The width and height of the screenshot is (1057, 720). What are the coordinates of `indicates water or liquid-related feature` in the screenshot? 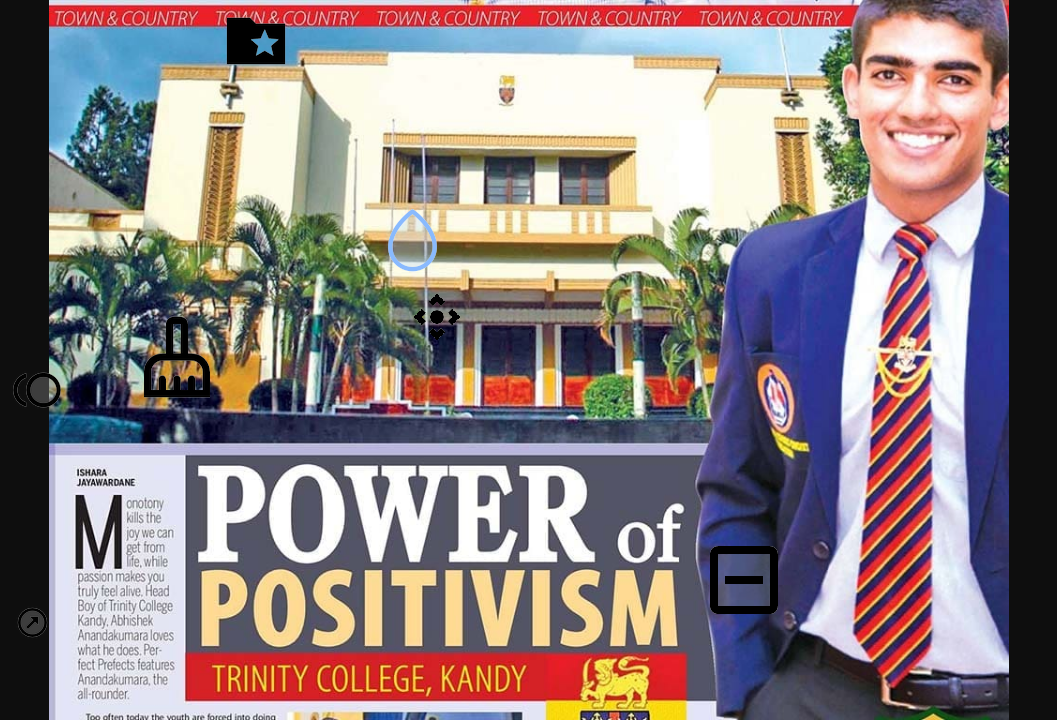 It's located at (412, 242).